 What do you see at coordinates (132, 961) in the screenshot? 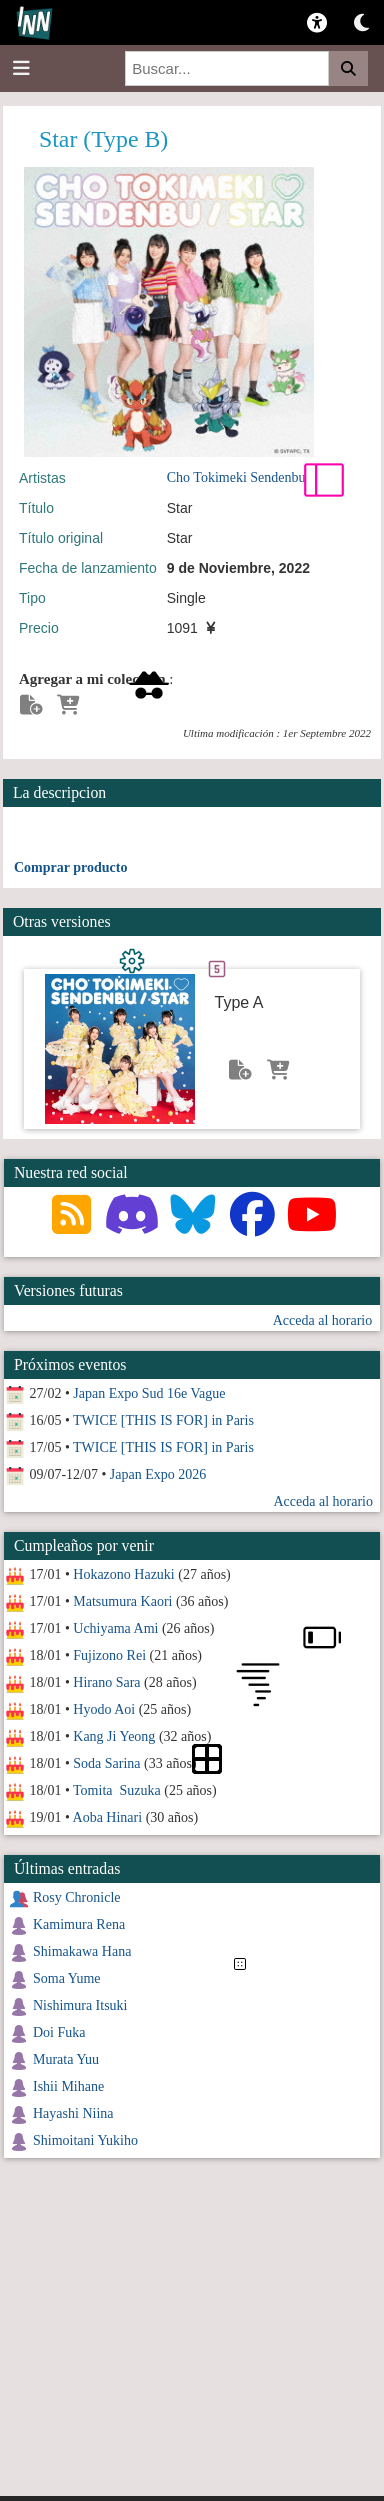
I see `access settings or preferences` at bounding box center [132, 961].